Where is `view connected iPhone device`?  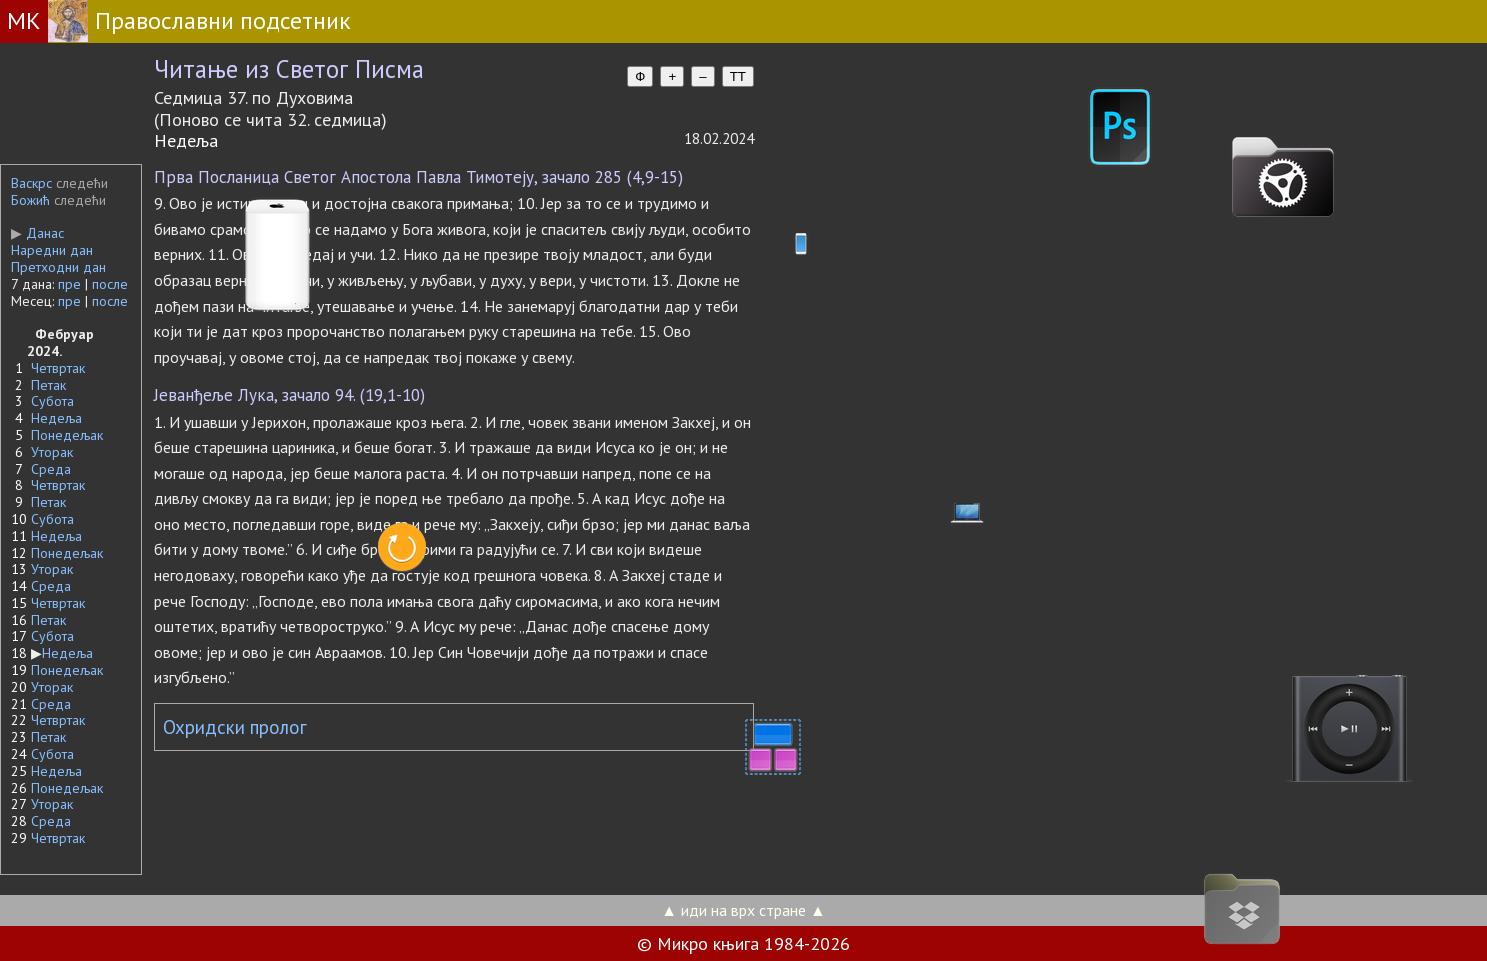
view connected iPhone device is located at coordinates (801, 244).